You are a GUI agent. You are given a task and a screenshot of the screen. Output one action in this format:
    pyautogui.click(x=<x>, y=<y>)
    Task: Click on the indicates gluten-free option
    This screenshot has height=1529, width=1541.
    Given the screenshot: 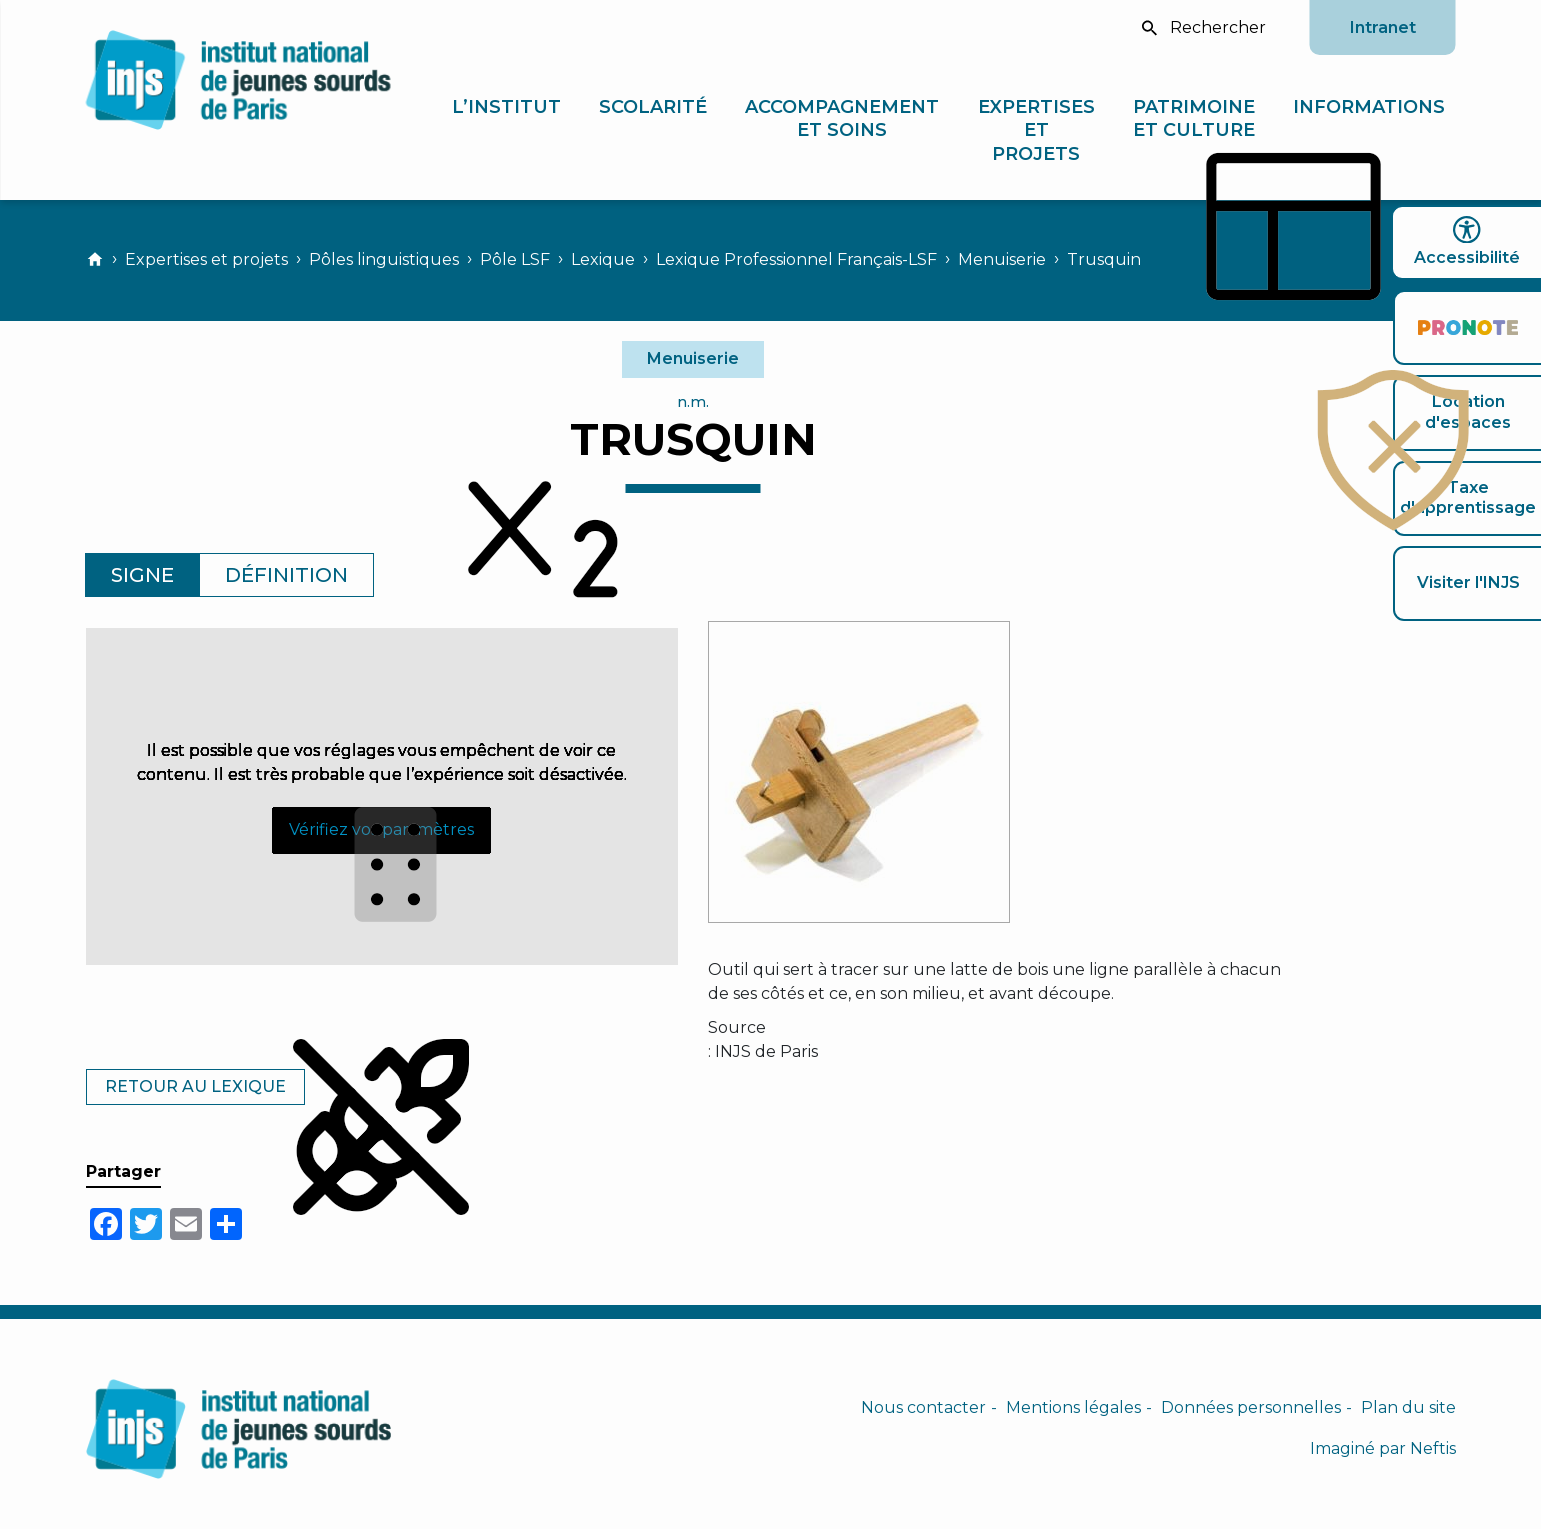 What is the action you would take?
    pyautogui.click(x=381, y=1127)
    